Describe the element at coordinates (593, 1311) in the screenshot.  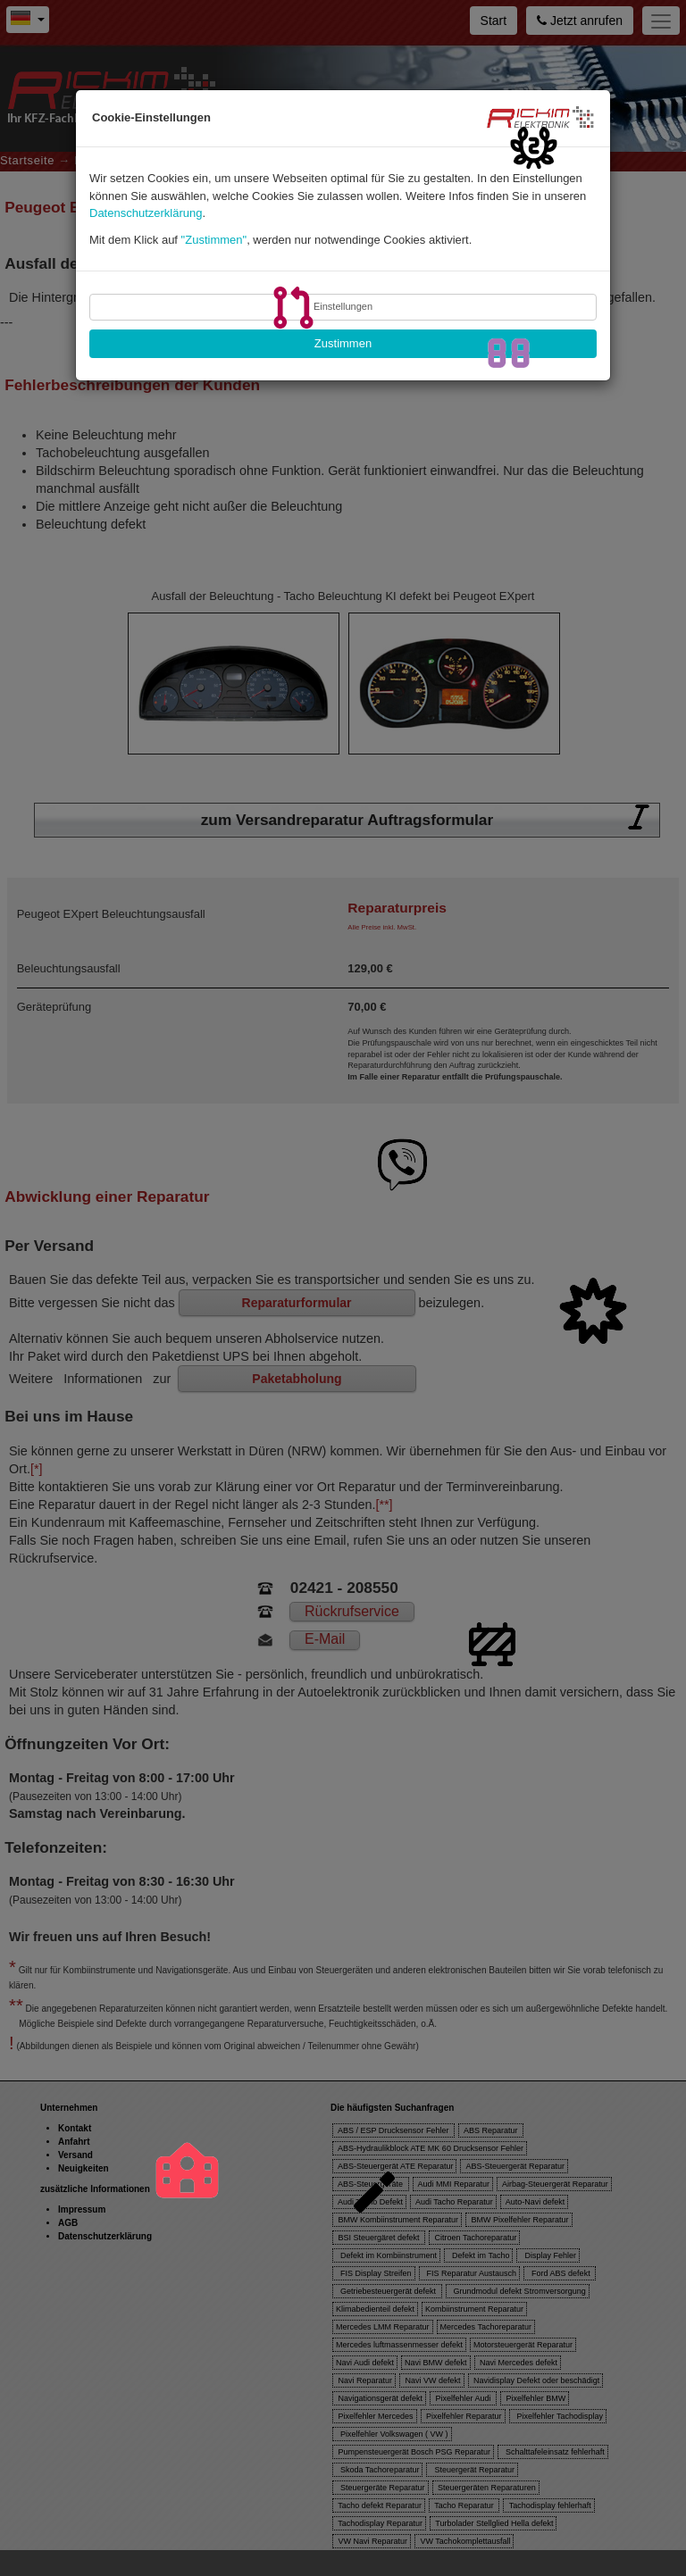
I see `represents the Bahá'í faith symbol` at that location.